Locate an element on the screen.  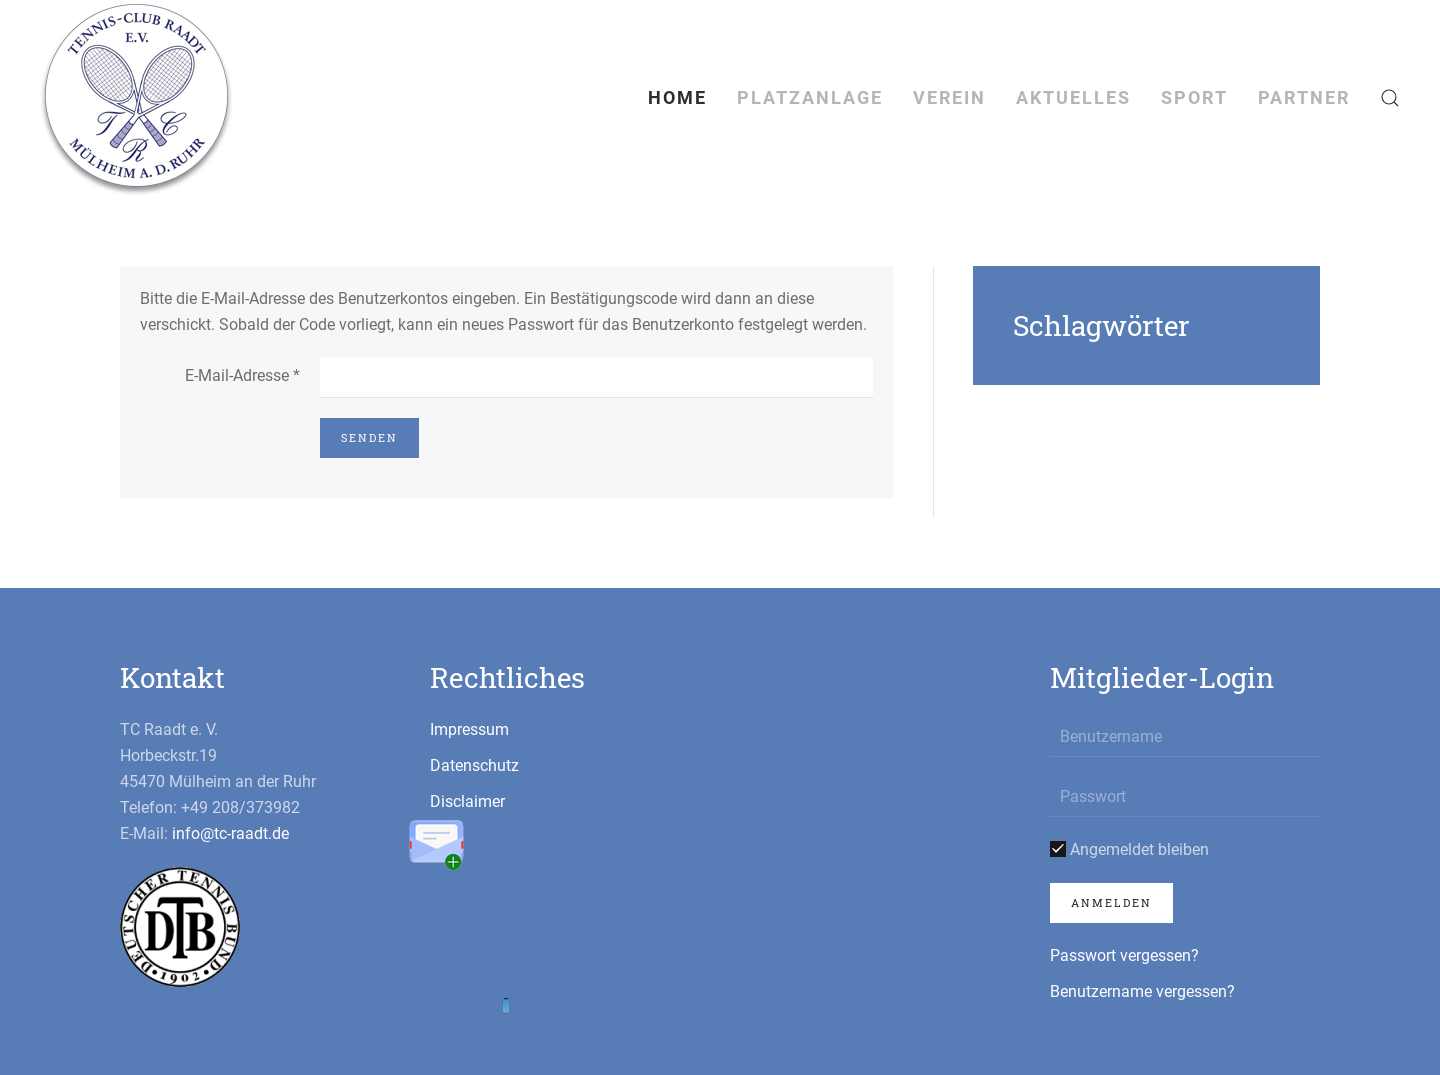
compose a new email is located at coordinates (436, 841).